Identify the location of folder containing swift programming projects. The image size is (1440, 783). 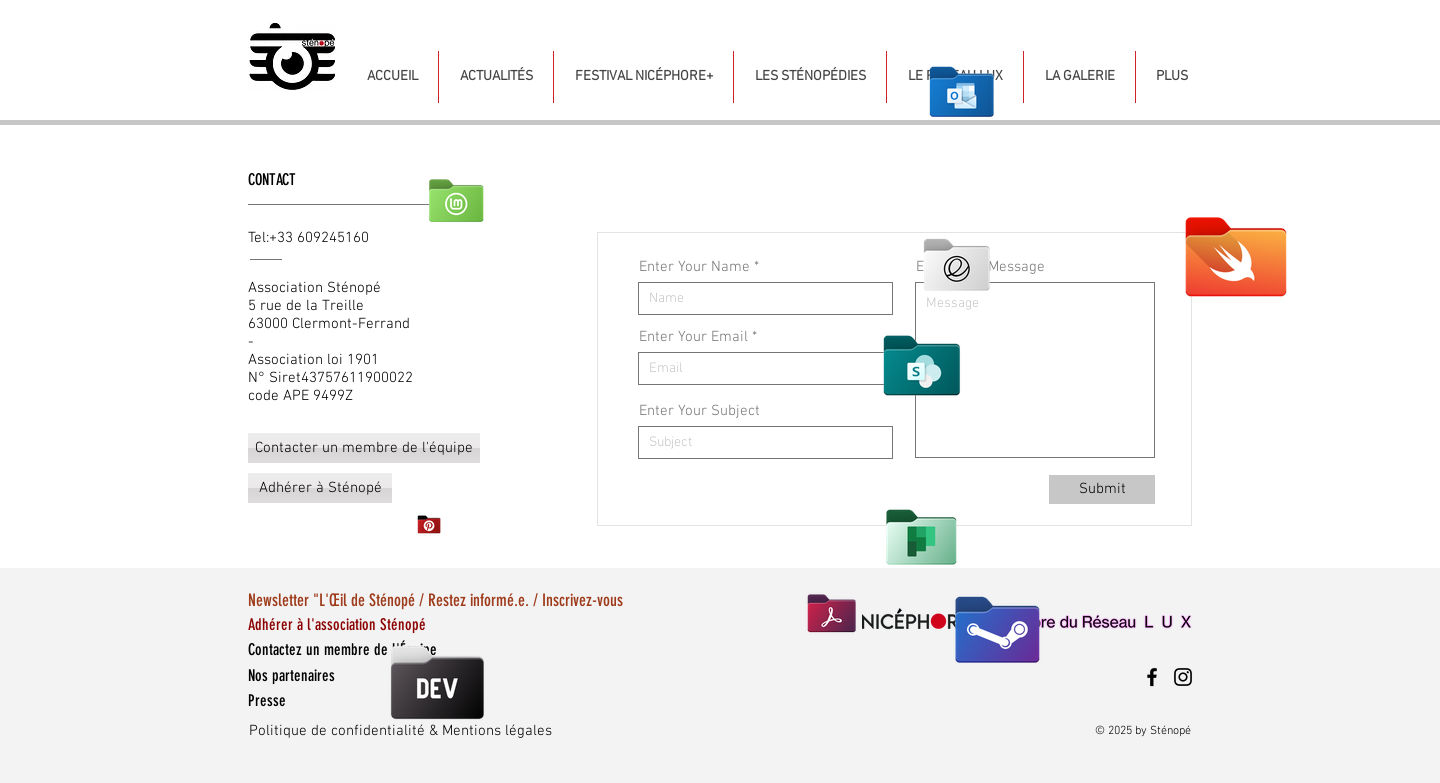
(1235, 259).